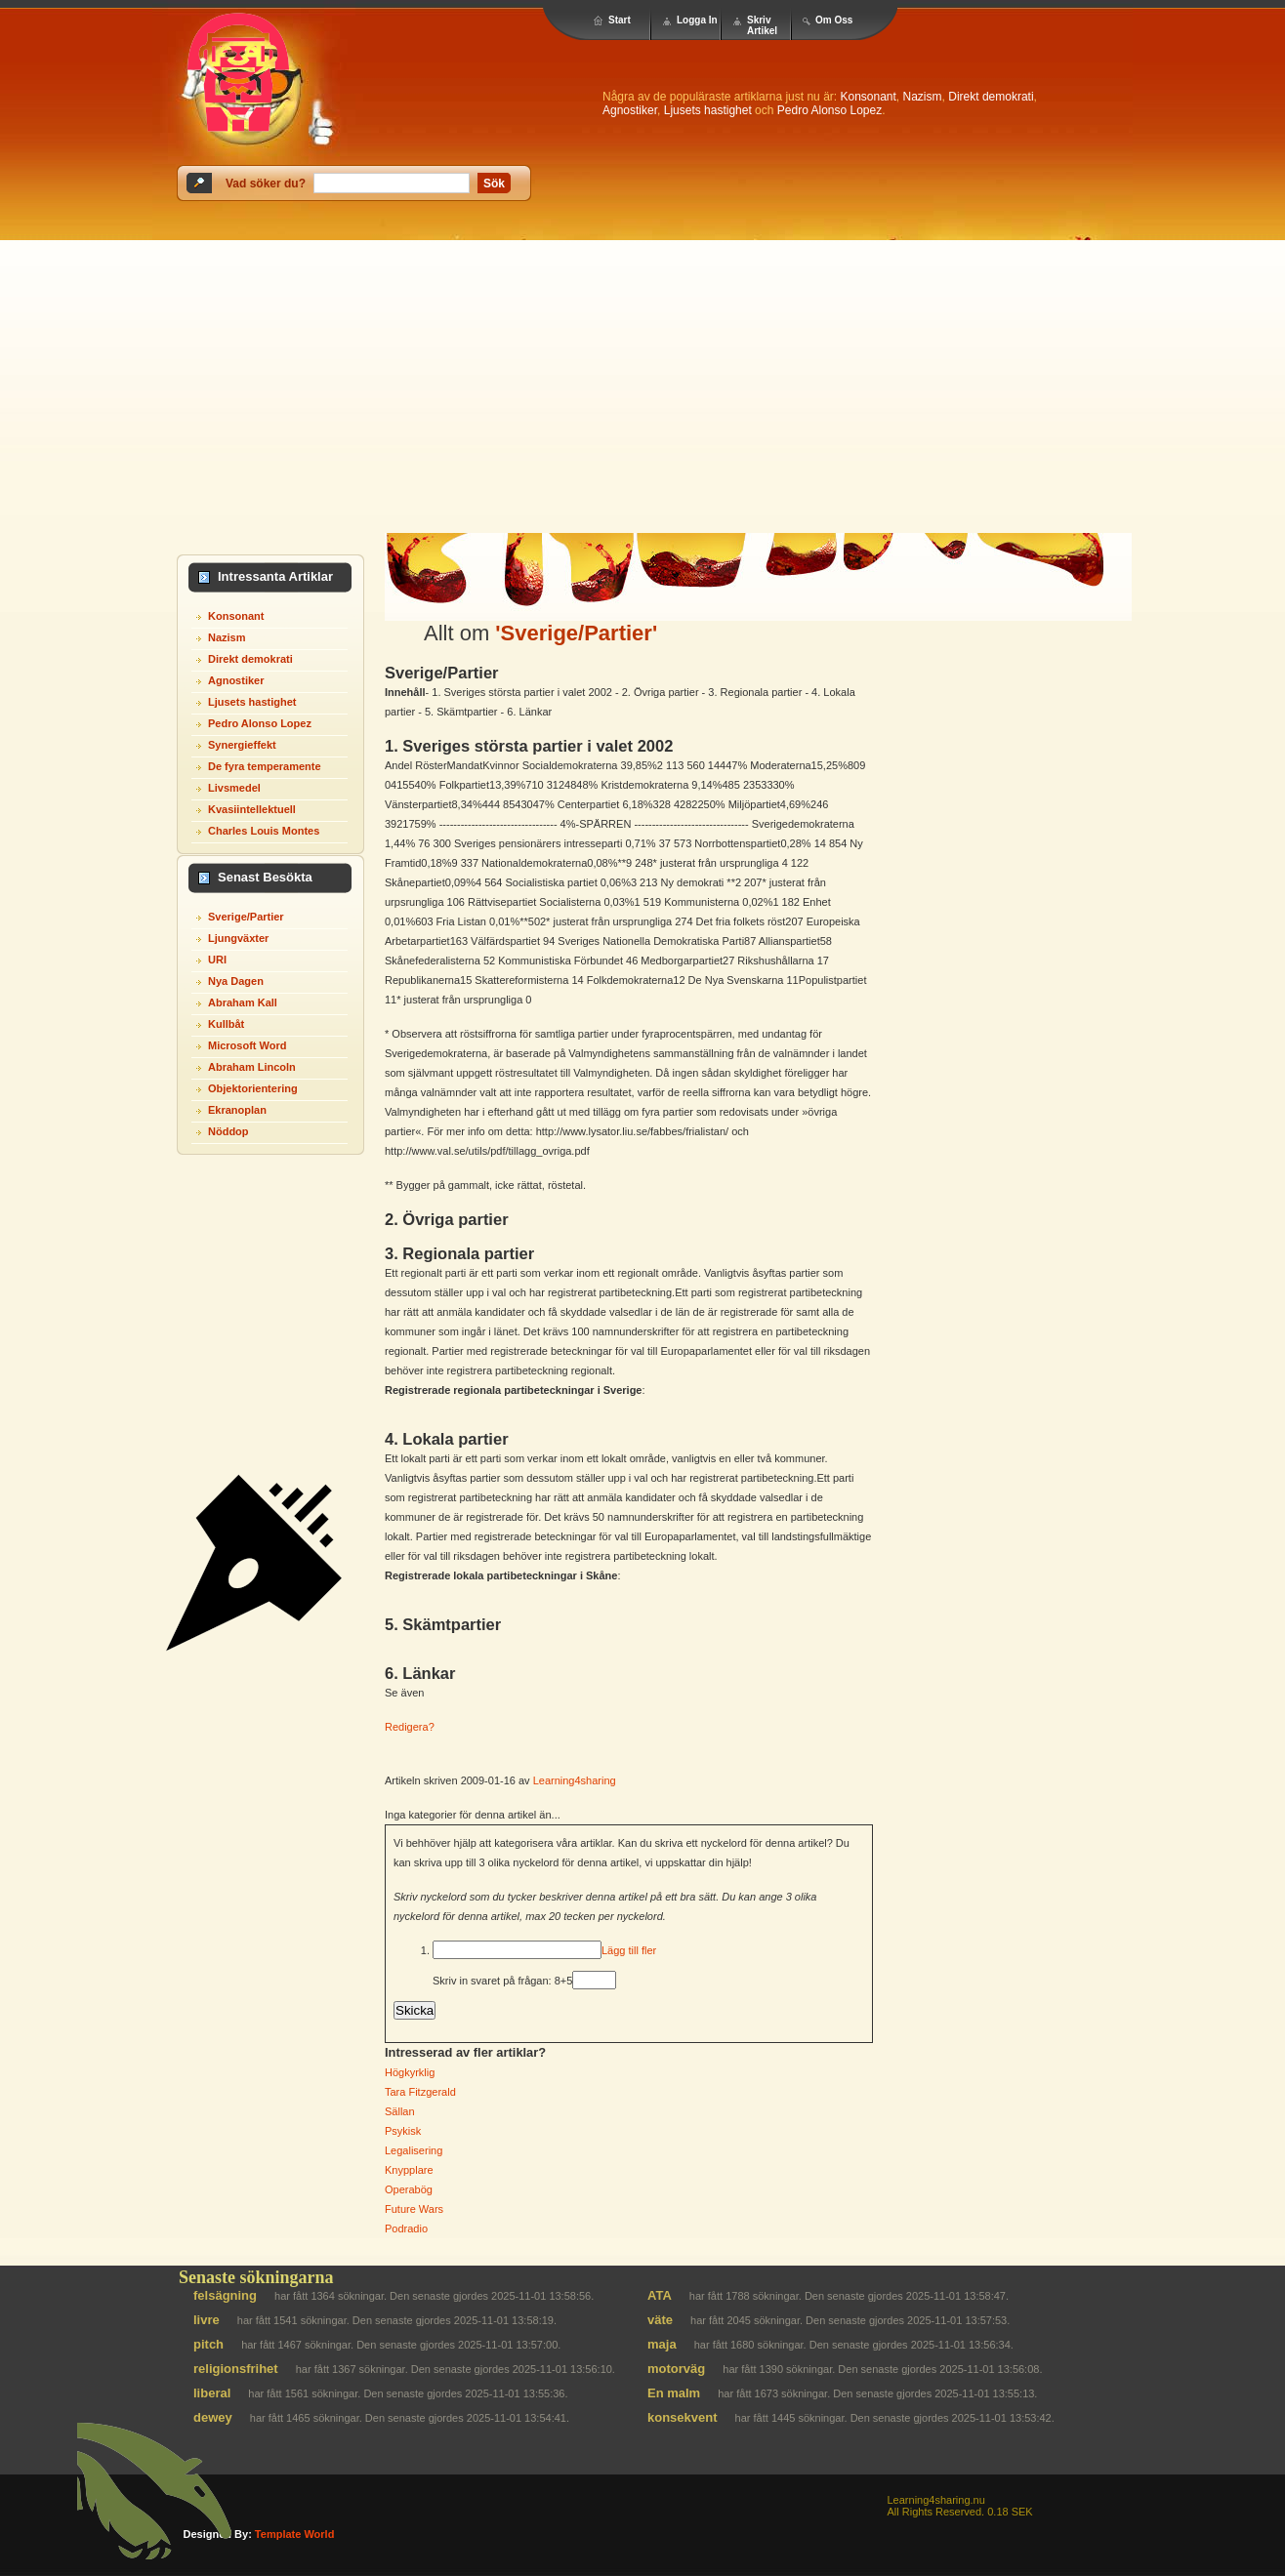 The image size is (1285, 2576). What do you see at coordinates (254, 1563) in the screenshot?
I see `select light fighter spacecraft class` at bounding box center [254, 1563].